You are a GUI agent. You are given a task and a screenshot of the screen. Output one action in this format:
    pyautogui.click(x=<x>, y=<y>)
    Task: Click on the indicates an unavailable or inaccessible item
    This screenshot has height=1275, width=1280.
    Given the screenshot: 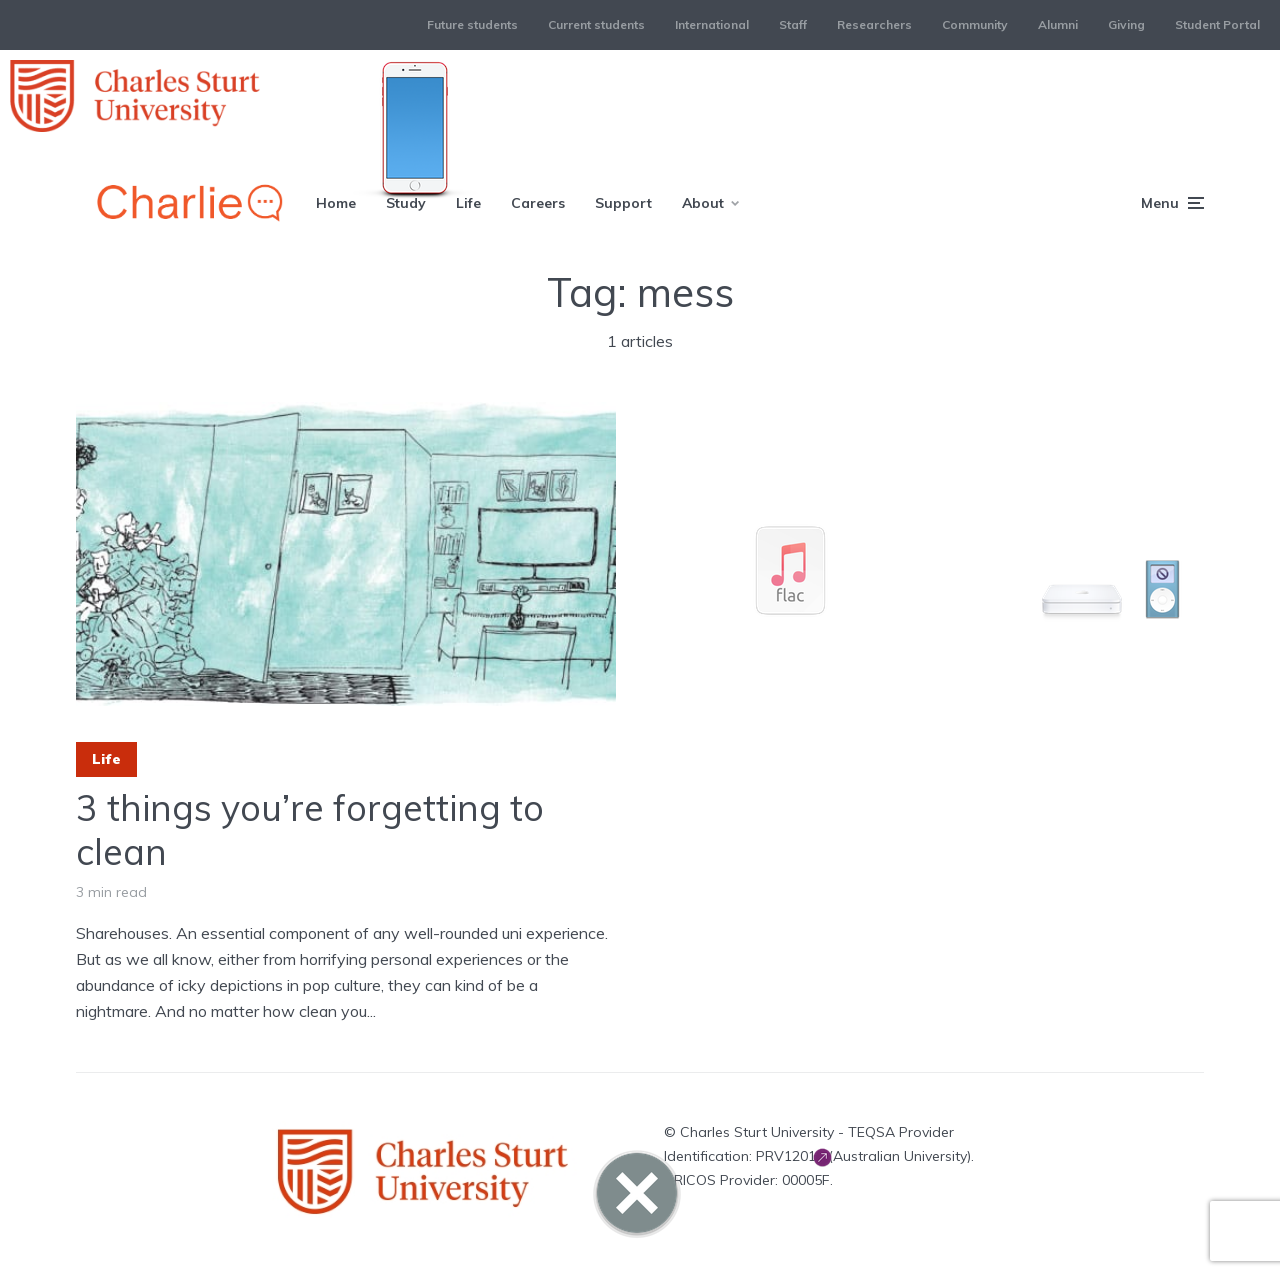 What is the action you would take?
    pyautogui.click(x=637, y=1193)
    